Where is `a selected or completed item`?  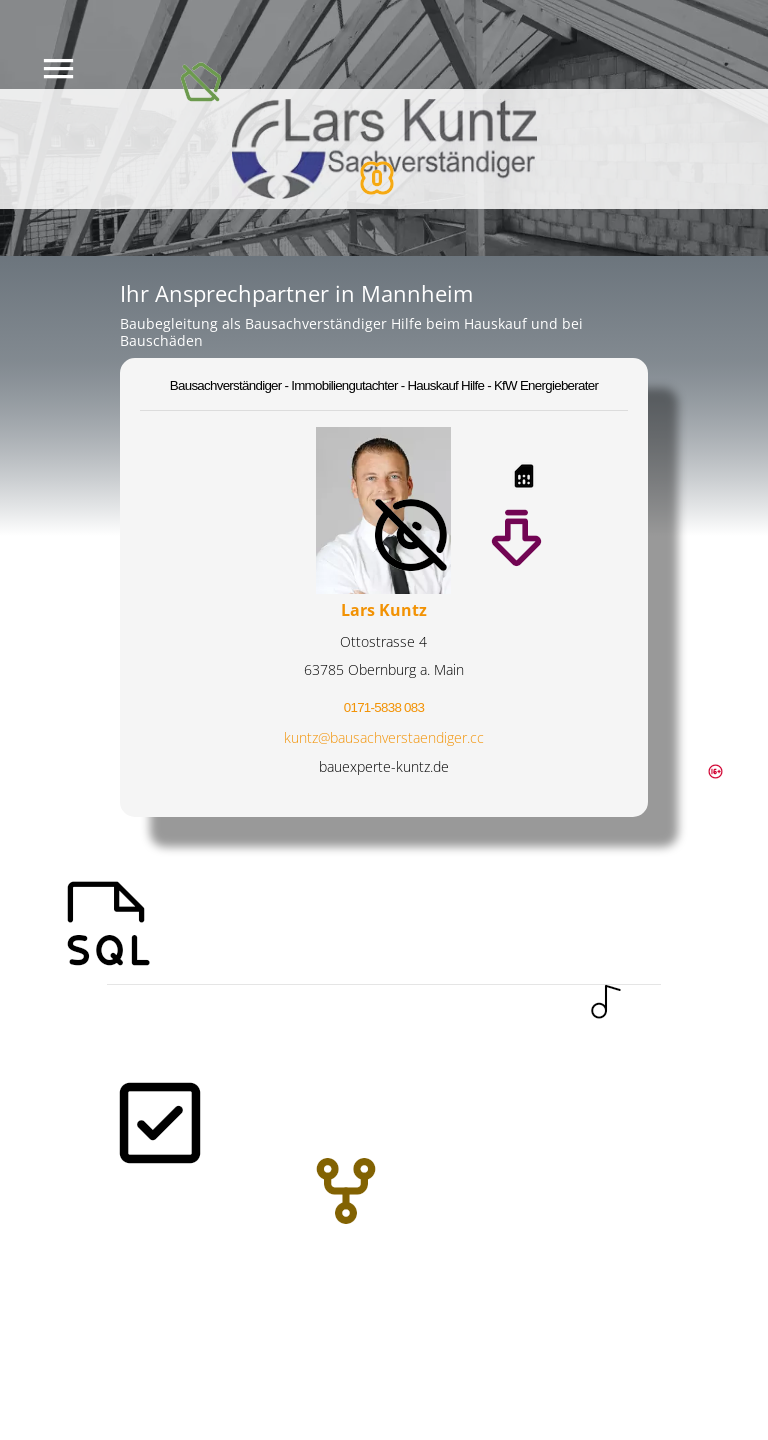
a selected or completed item is located at coordinates (160, 1123).